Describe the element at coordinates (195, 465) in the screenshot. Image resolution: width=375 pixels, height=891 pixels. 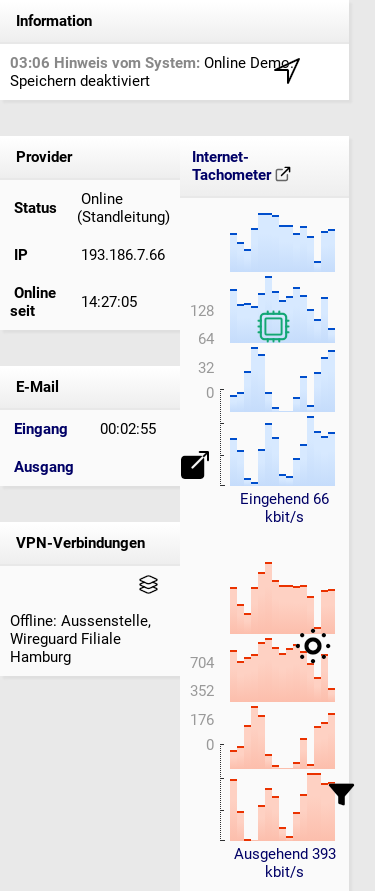
I see `open link in a new window` at that location.